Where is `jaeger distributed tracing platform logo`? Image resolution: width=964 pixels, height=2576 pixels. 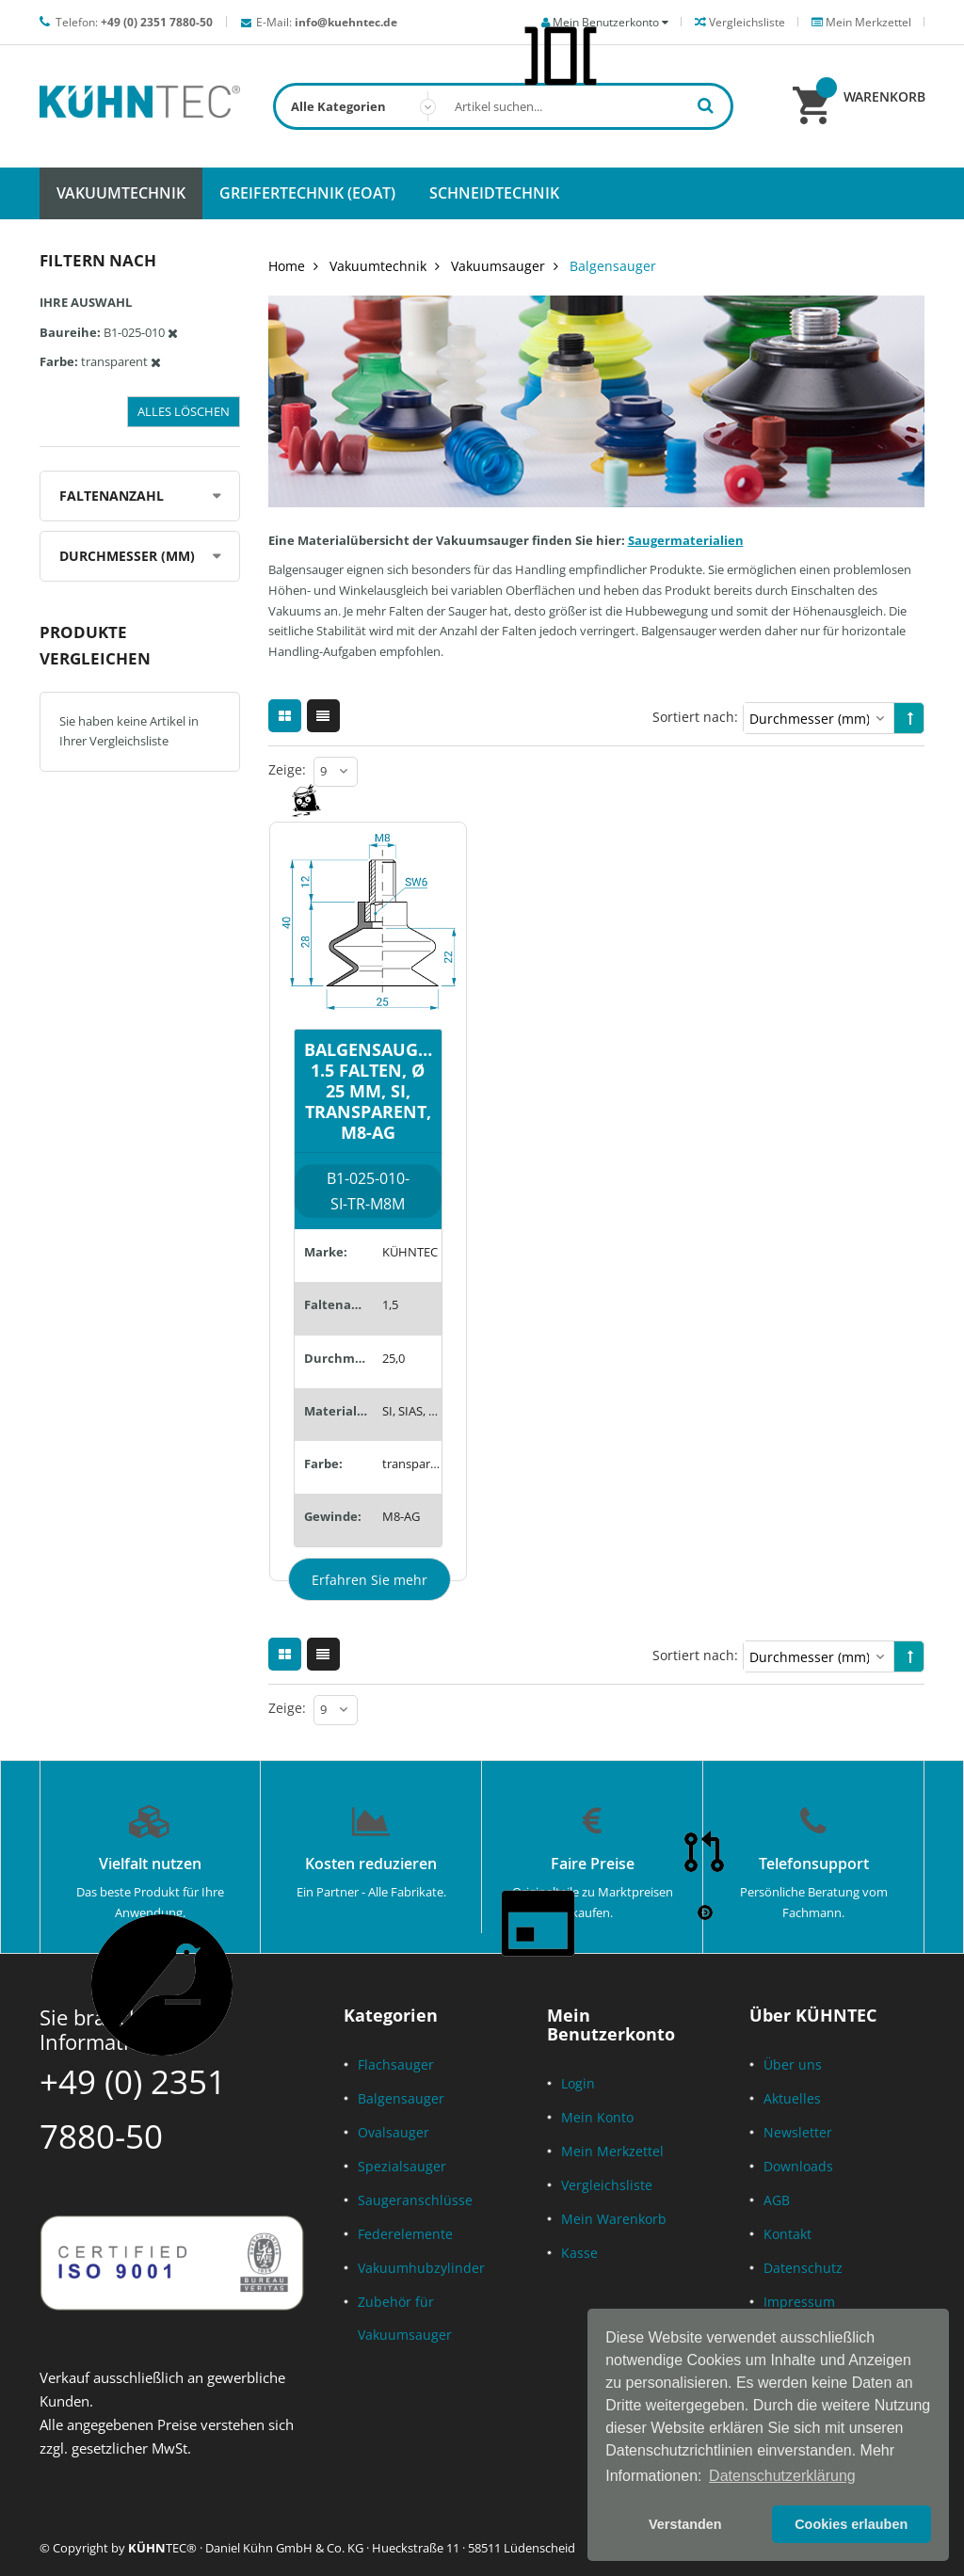
jaeger distributed tracing platform logo is located at coordinates (306, 800).